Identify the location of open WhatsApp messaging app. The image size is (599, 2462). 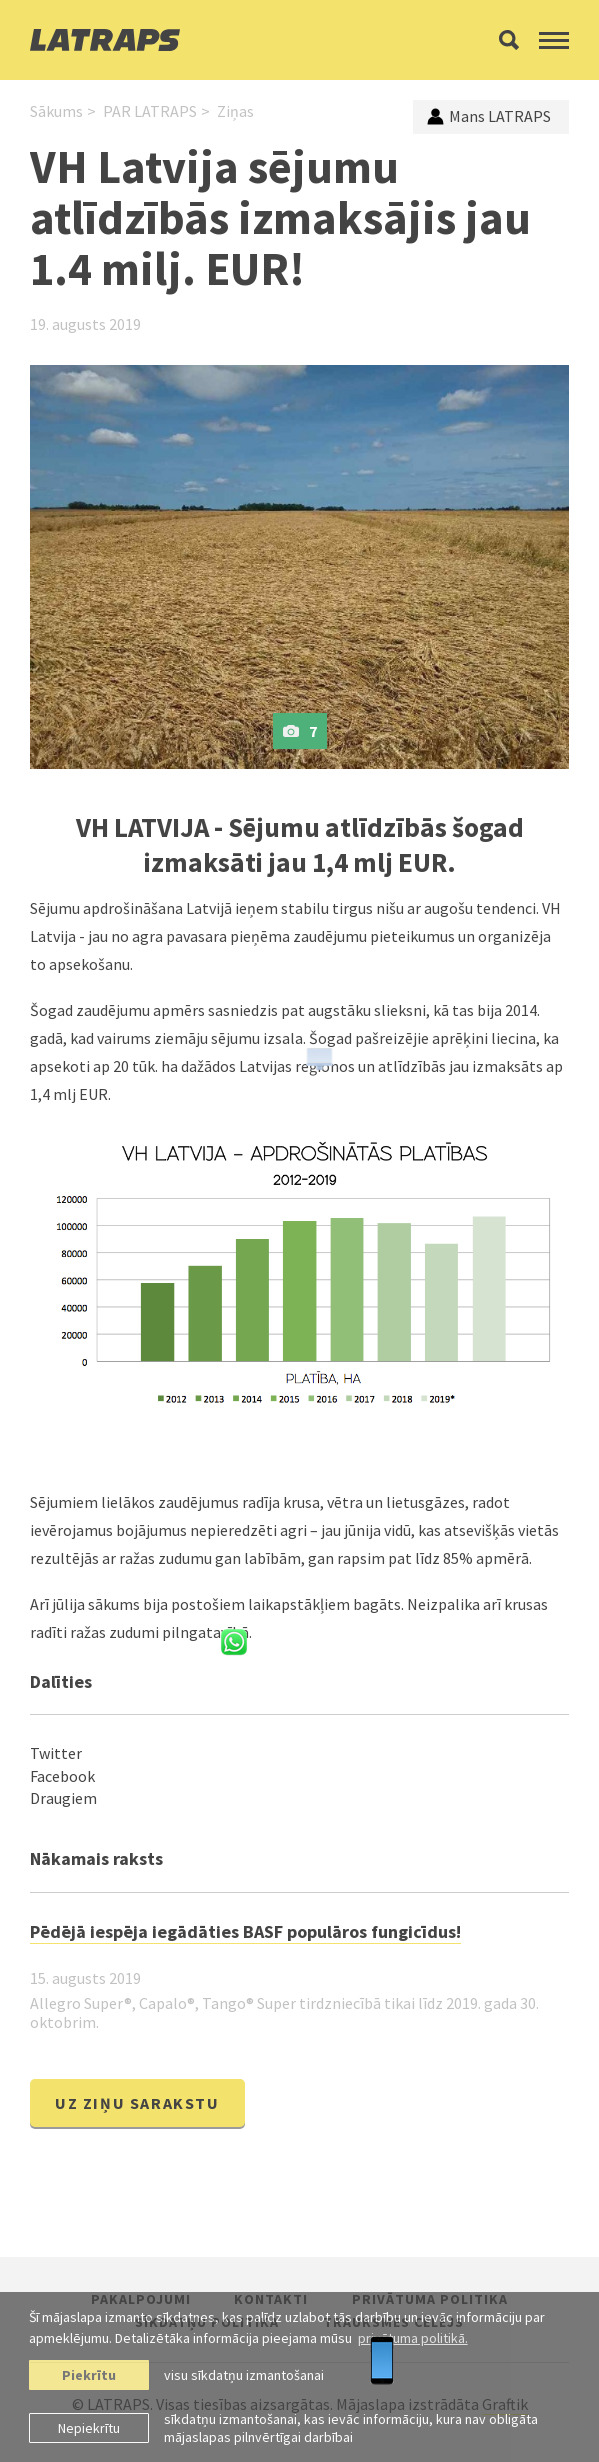
(234, 1642).